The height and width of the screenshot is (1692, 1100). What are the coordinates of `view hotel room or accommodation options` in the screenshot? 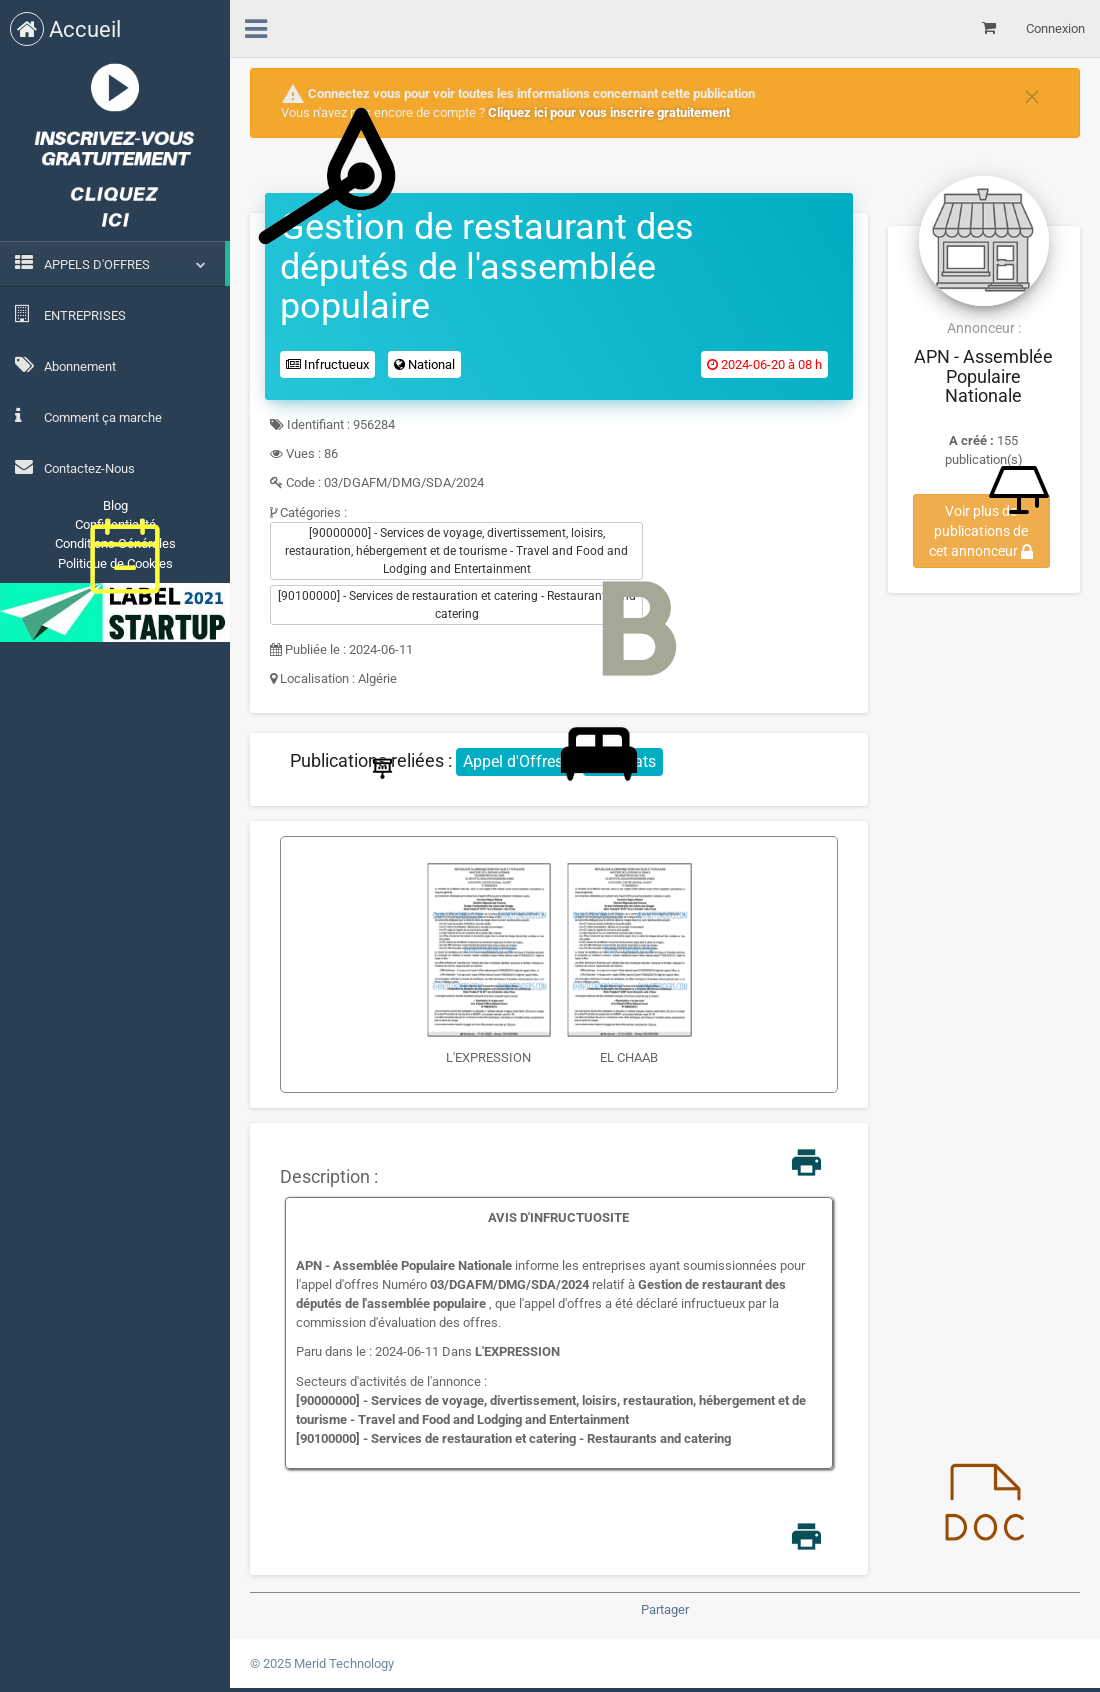 It's located at (599, 754).